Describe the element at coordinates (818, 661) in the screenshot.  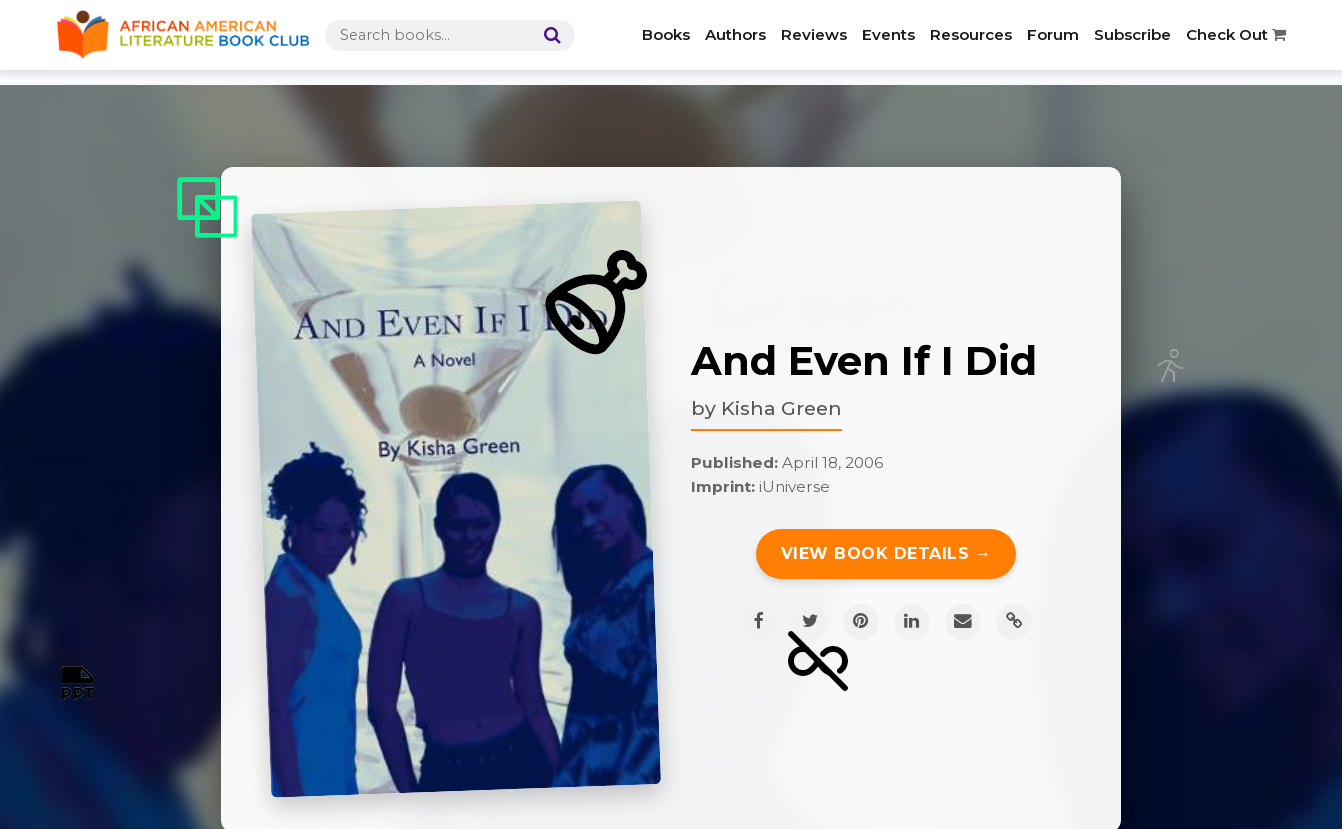
I see `disable infinite scroll or loop mode` at that location.